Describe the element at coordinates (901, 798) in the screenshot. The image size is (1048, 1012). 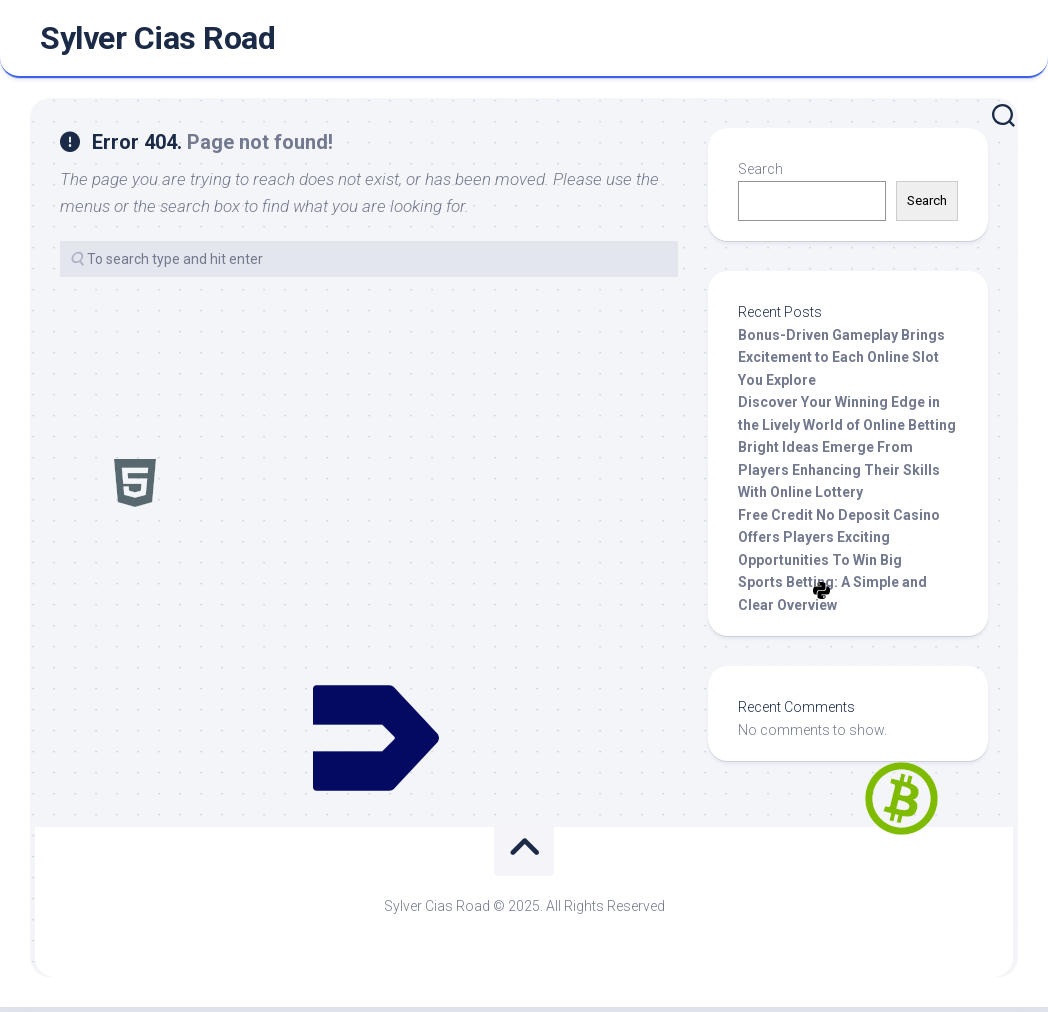
I see `view bitcoin wallet or balance` at that location.